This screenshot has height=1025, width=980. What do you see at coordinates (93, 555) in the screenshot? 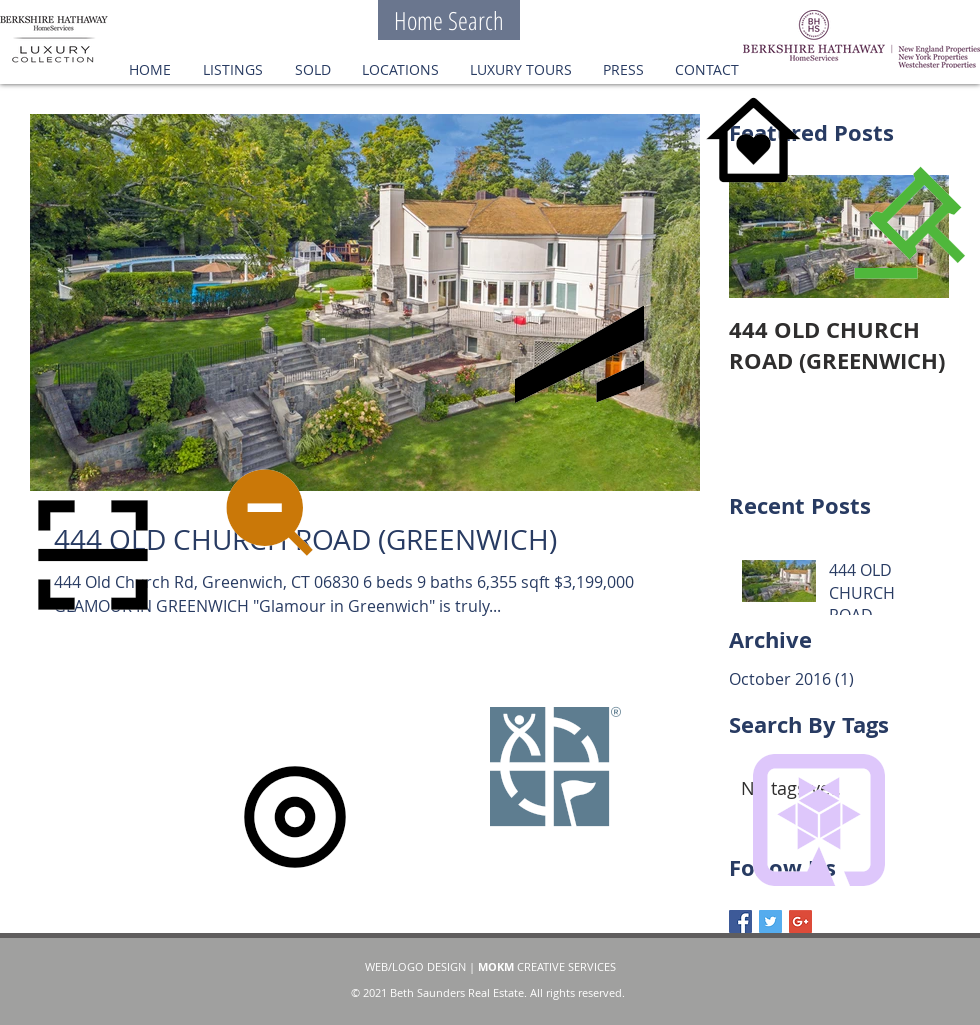
I see `scan a QR code` at bounding box center [93, 555].